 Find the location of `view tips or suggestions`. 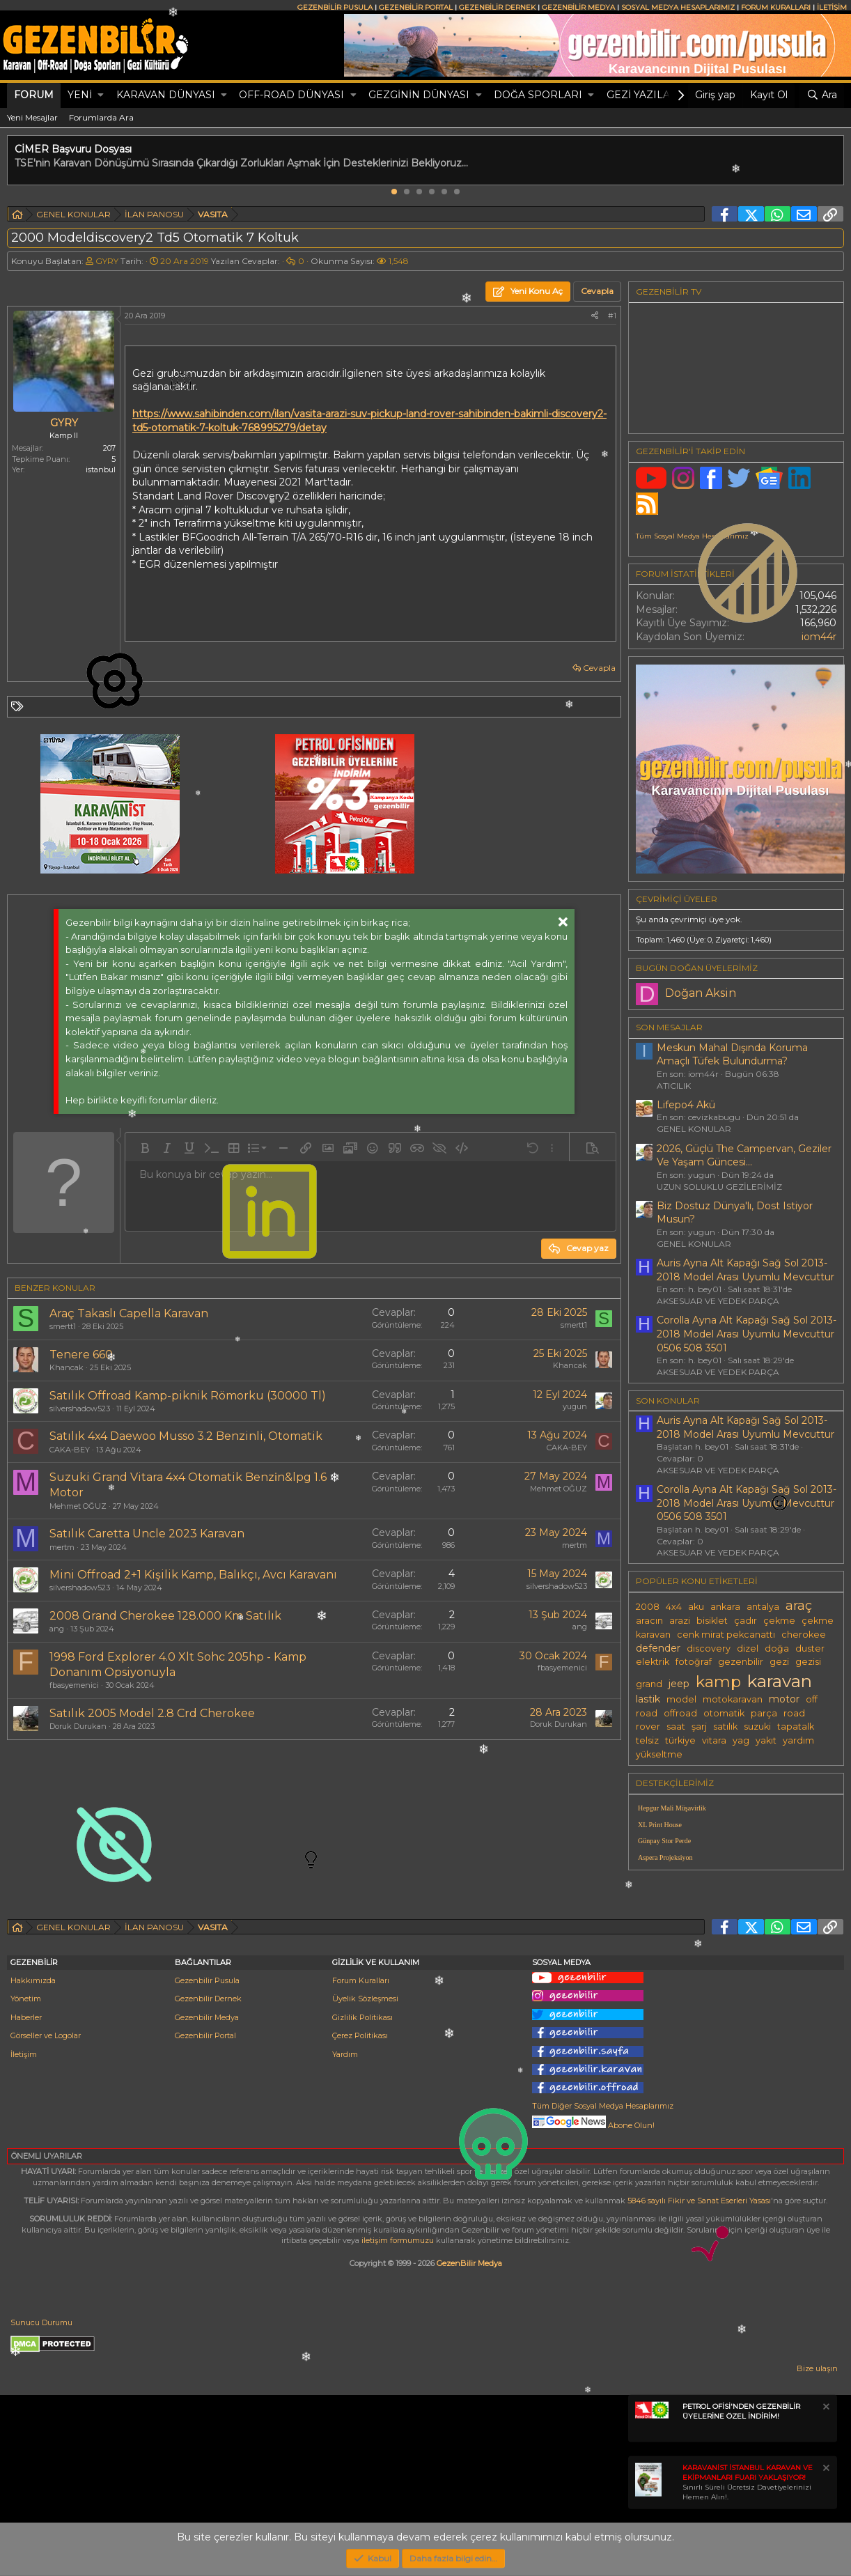

view tips or suggestions is located at coordinates (311, 1859).